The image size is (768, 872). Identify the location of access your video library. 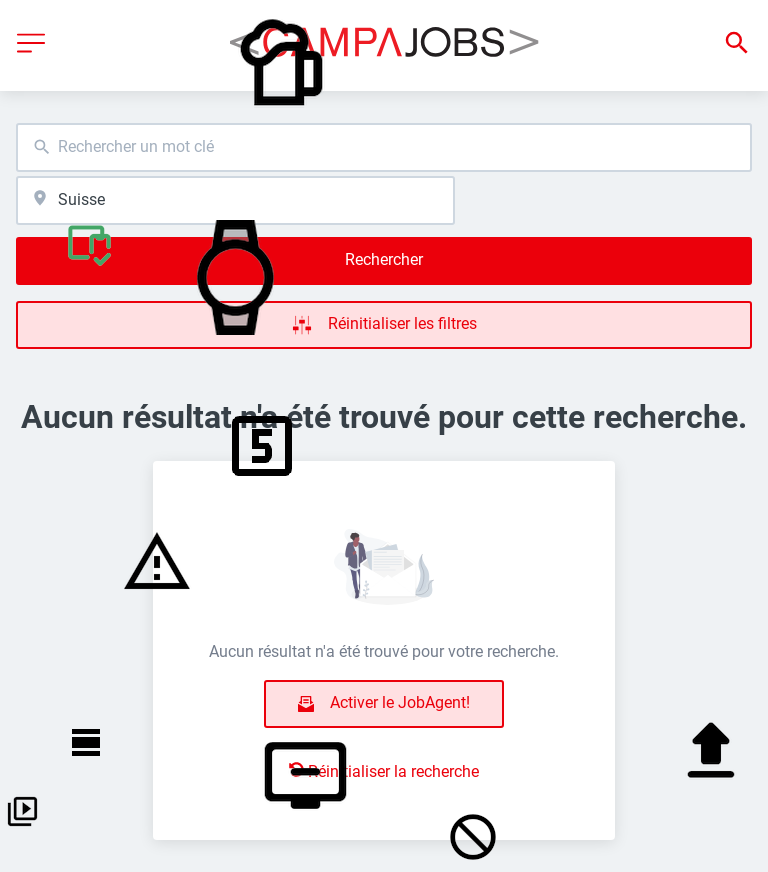
(22, 811).